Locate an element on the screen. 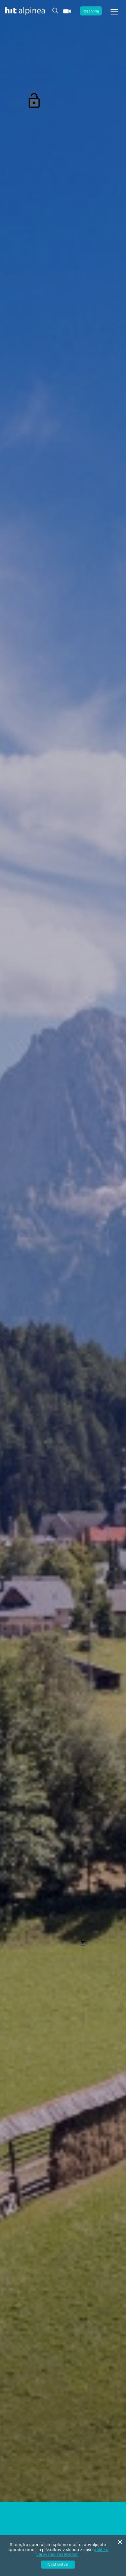 Image resolution: width=126 pixels, height=2576 pixels. unlock or unsecure an item is located at coordinates (34, 101).